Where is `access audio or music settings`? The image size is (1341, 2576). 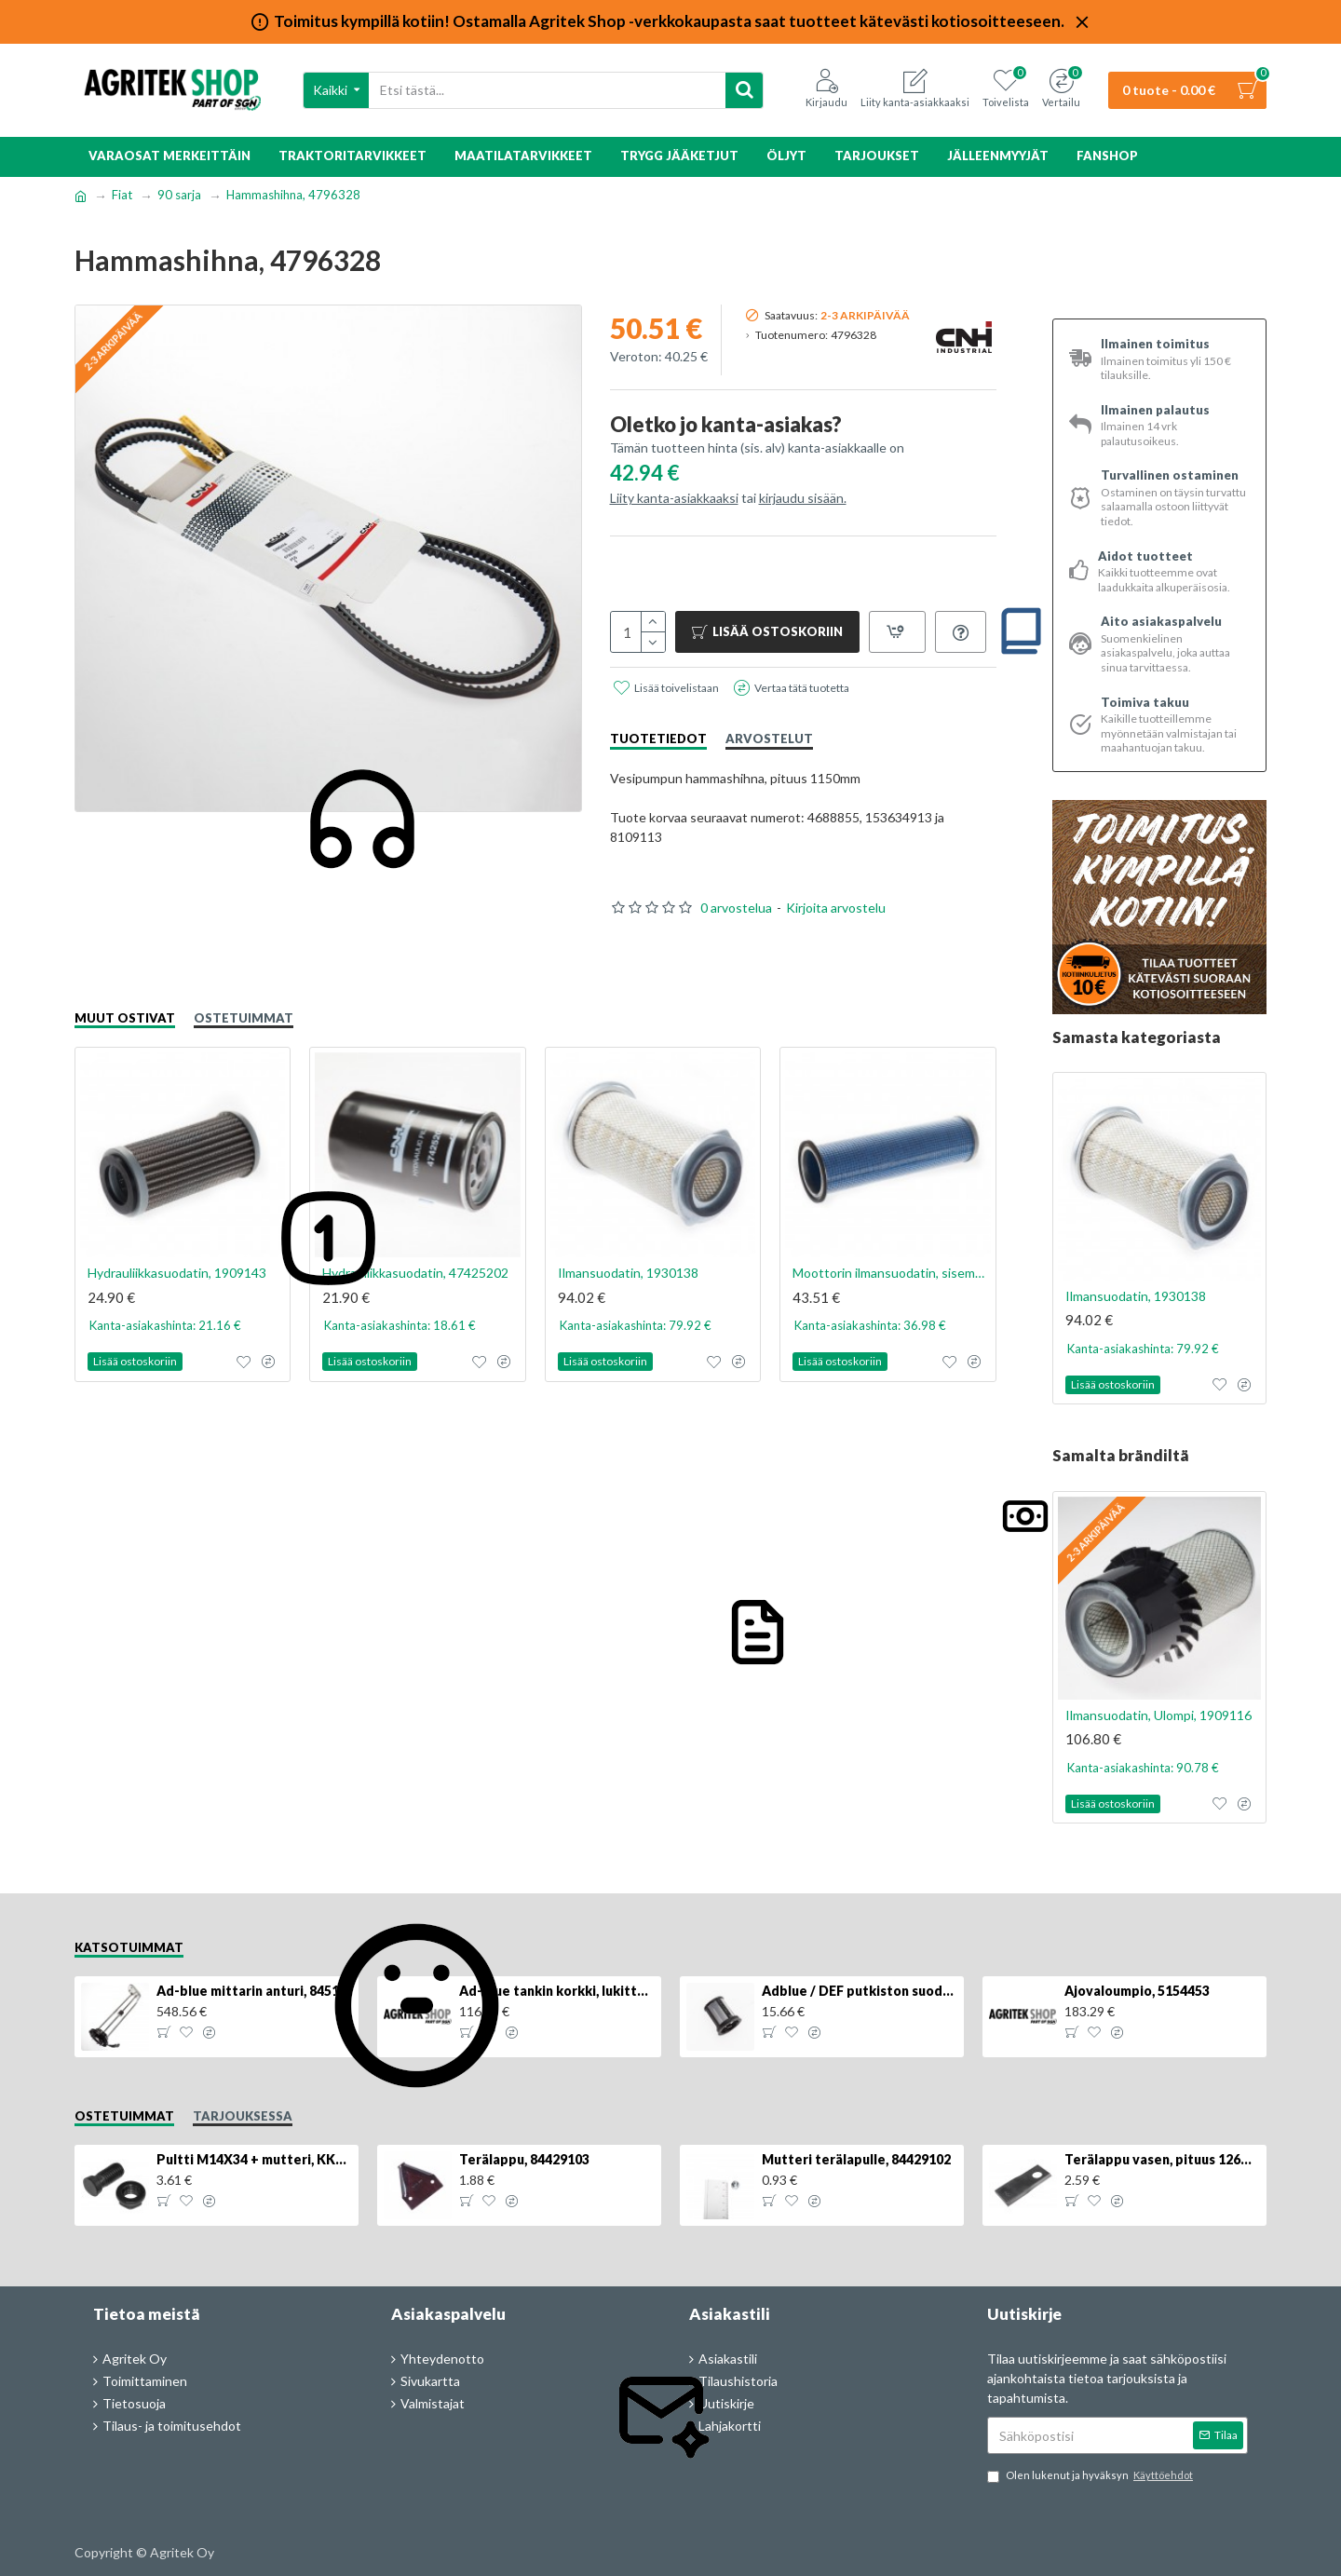
access audio or music settings is located at coordinates (362, 821).